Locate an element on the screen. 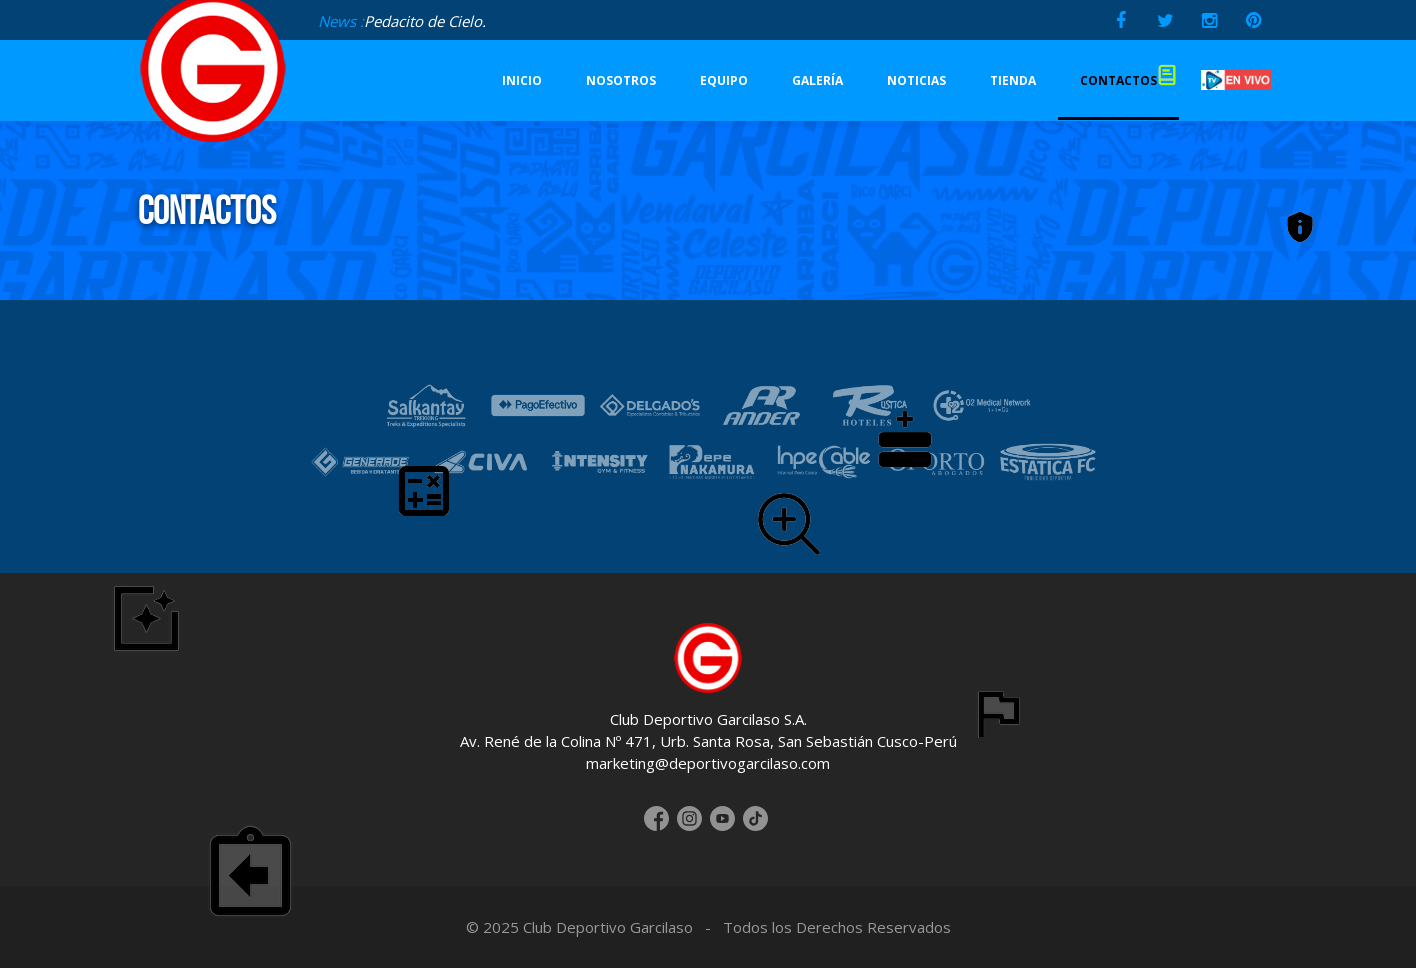 This screenshot has height=968, width=1416. zoom in on content is located at coordinates (789, 524).